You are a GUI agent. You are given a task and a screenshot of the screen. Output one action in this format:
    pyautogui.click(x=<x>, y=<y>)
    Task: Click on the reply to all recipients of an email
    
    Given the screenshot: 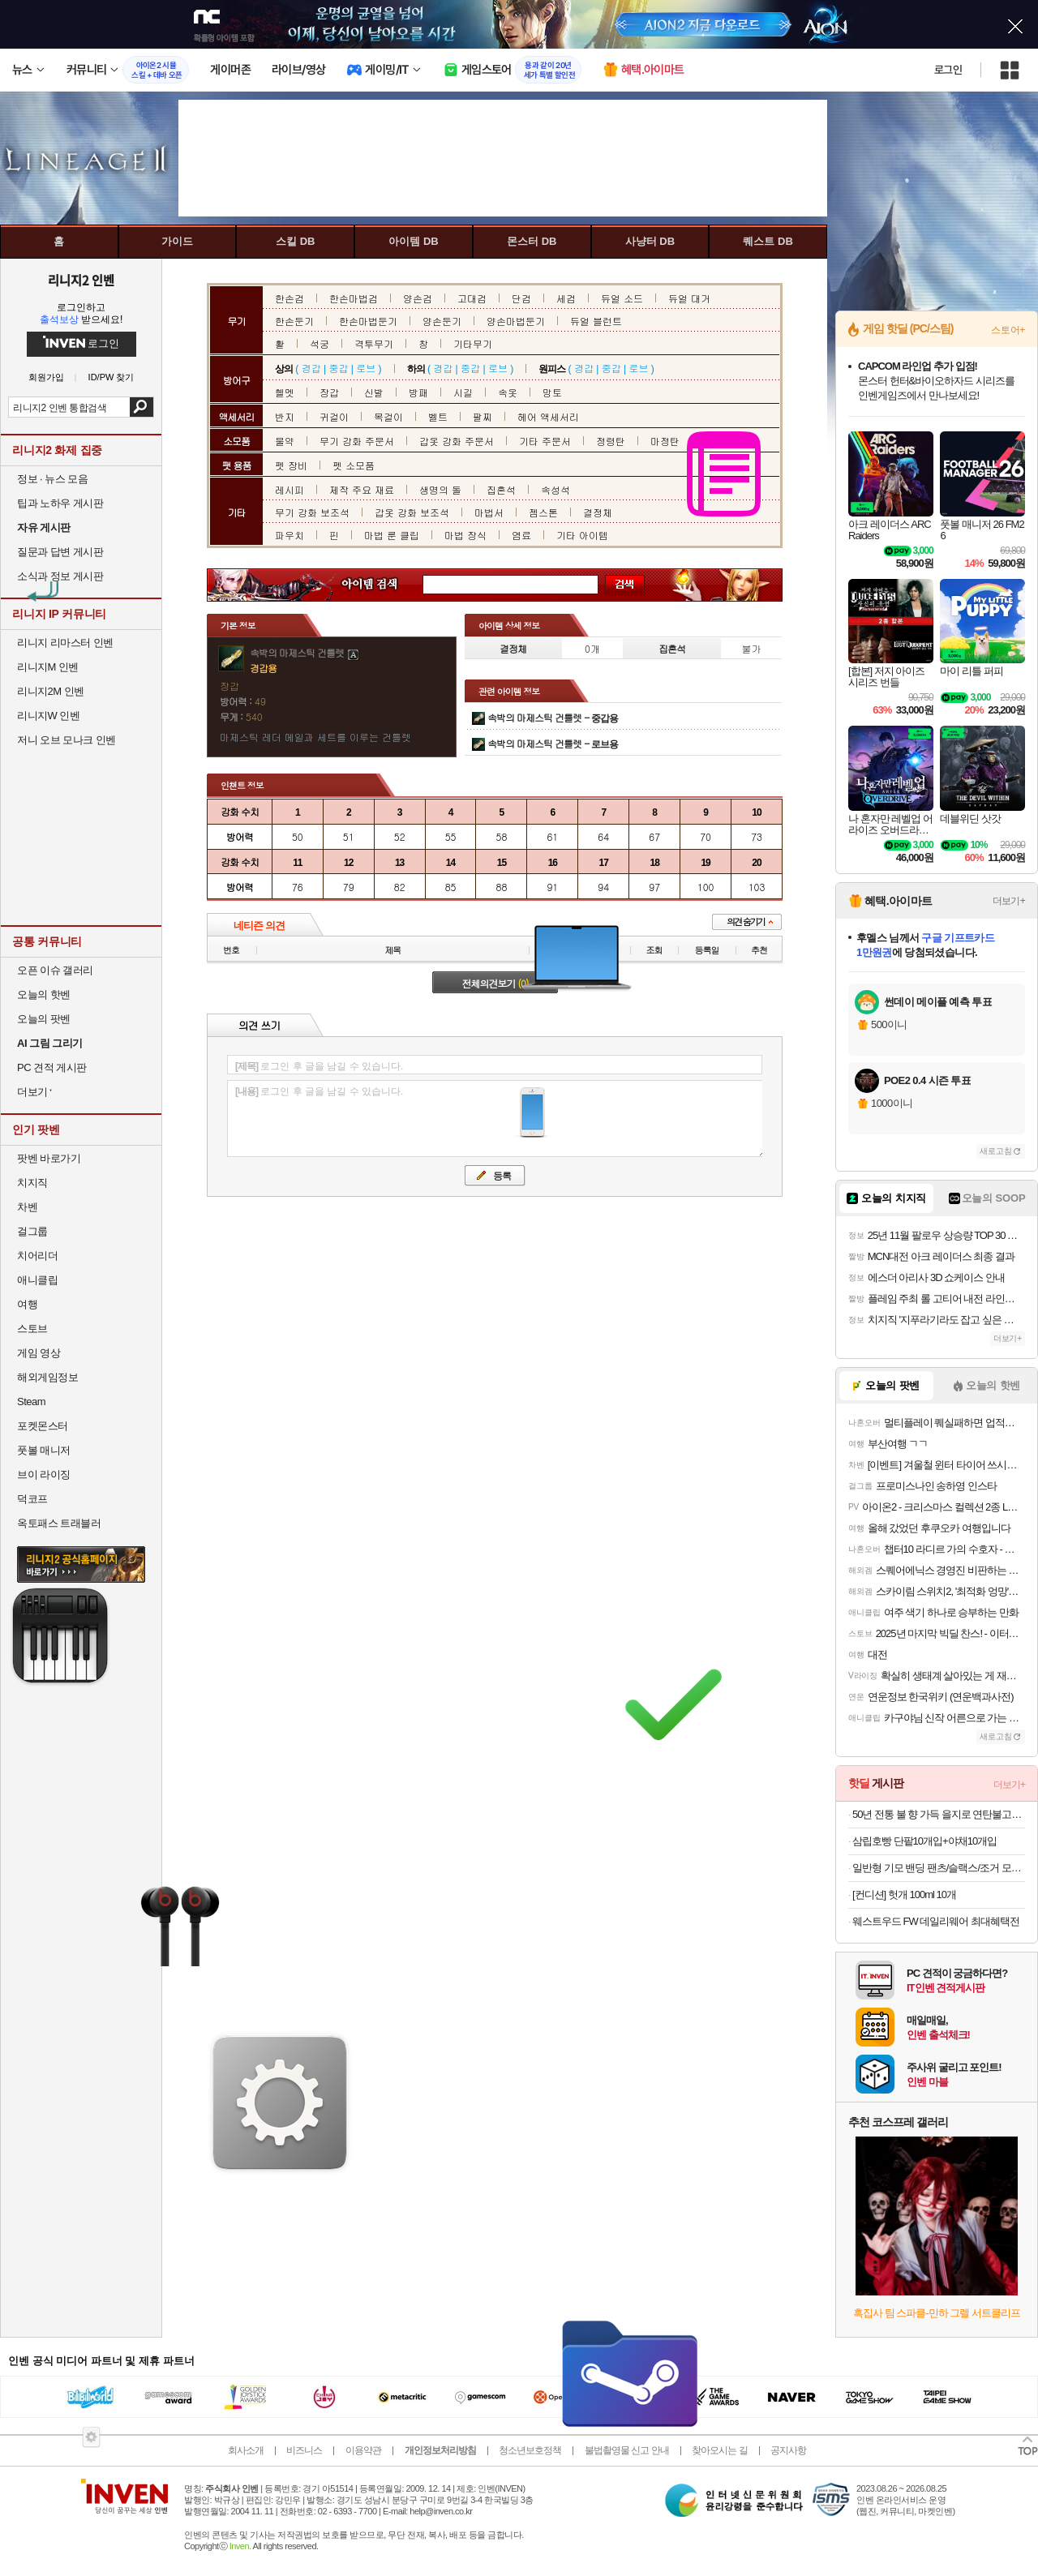 What is the action you would take?
    pyautogui.click(x=42, y=589)
    